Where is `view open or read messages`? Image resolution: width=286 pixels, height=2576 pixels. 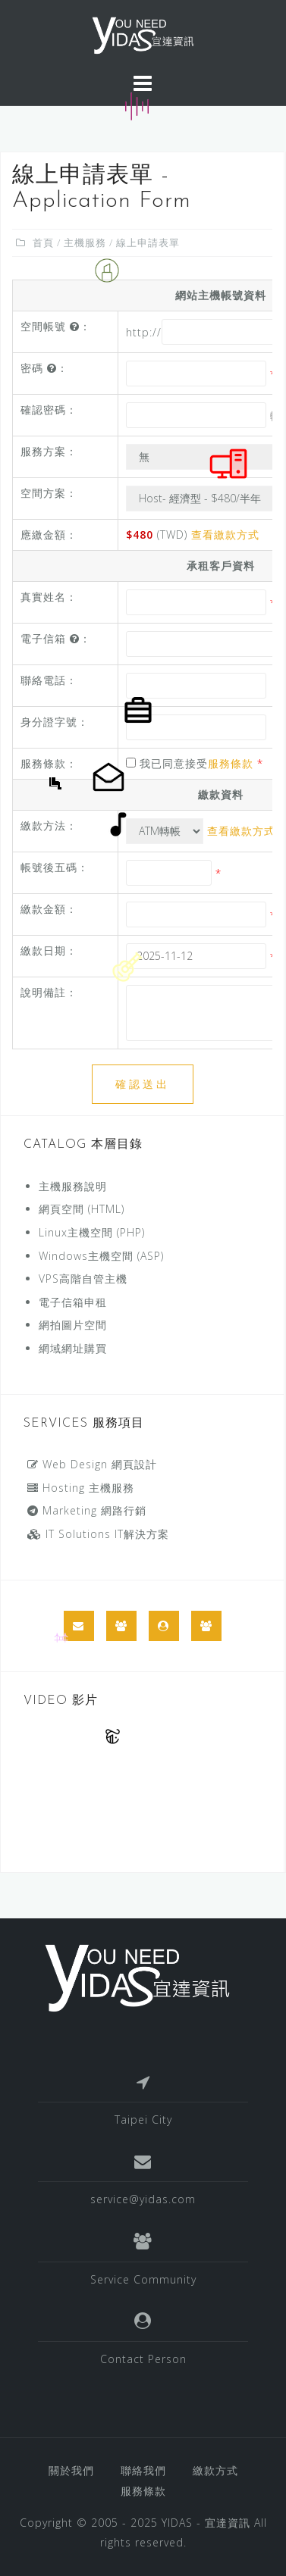 view open or read messages is located at coordinates (108, 778).